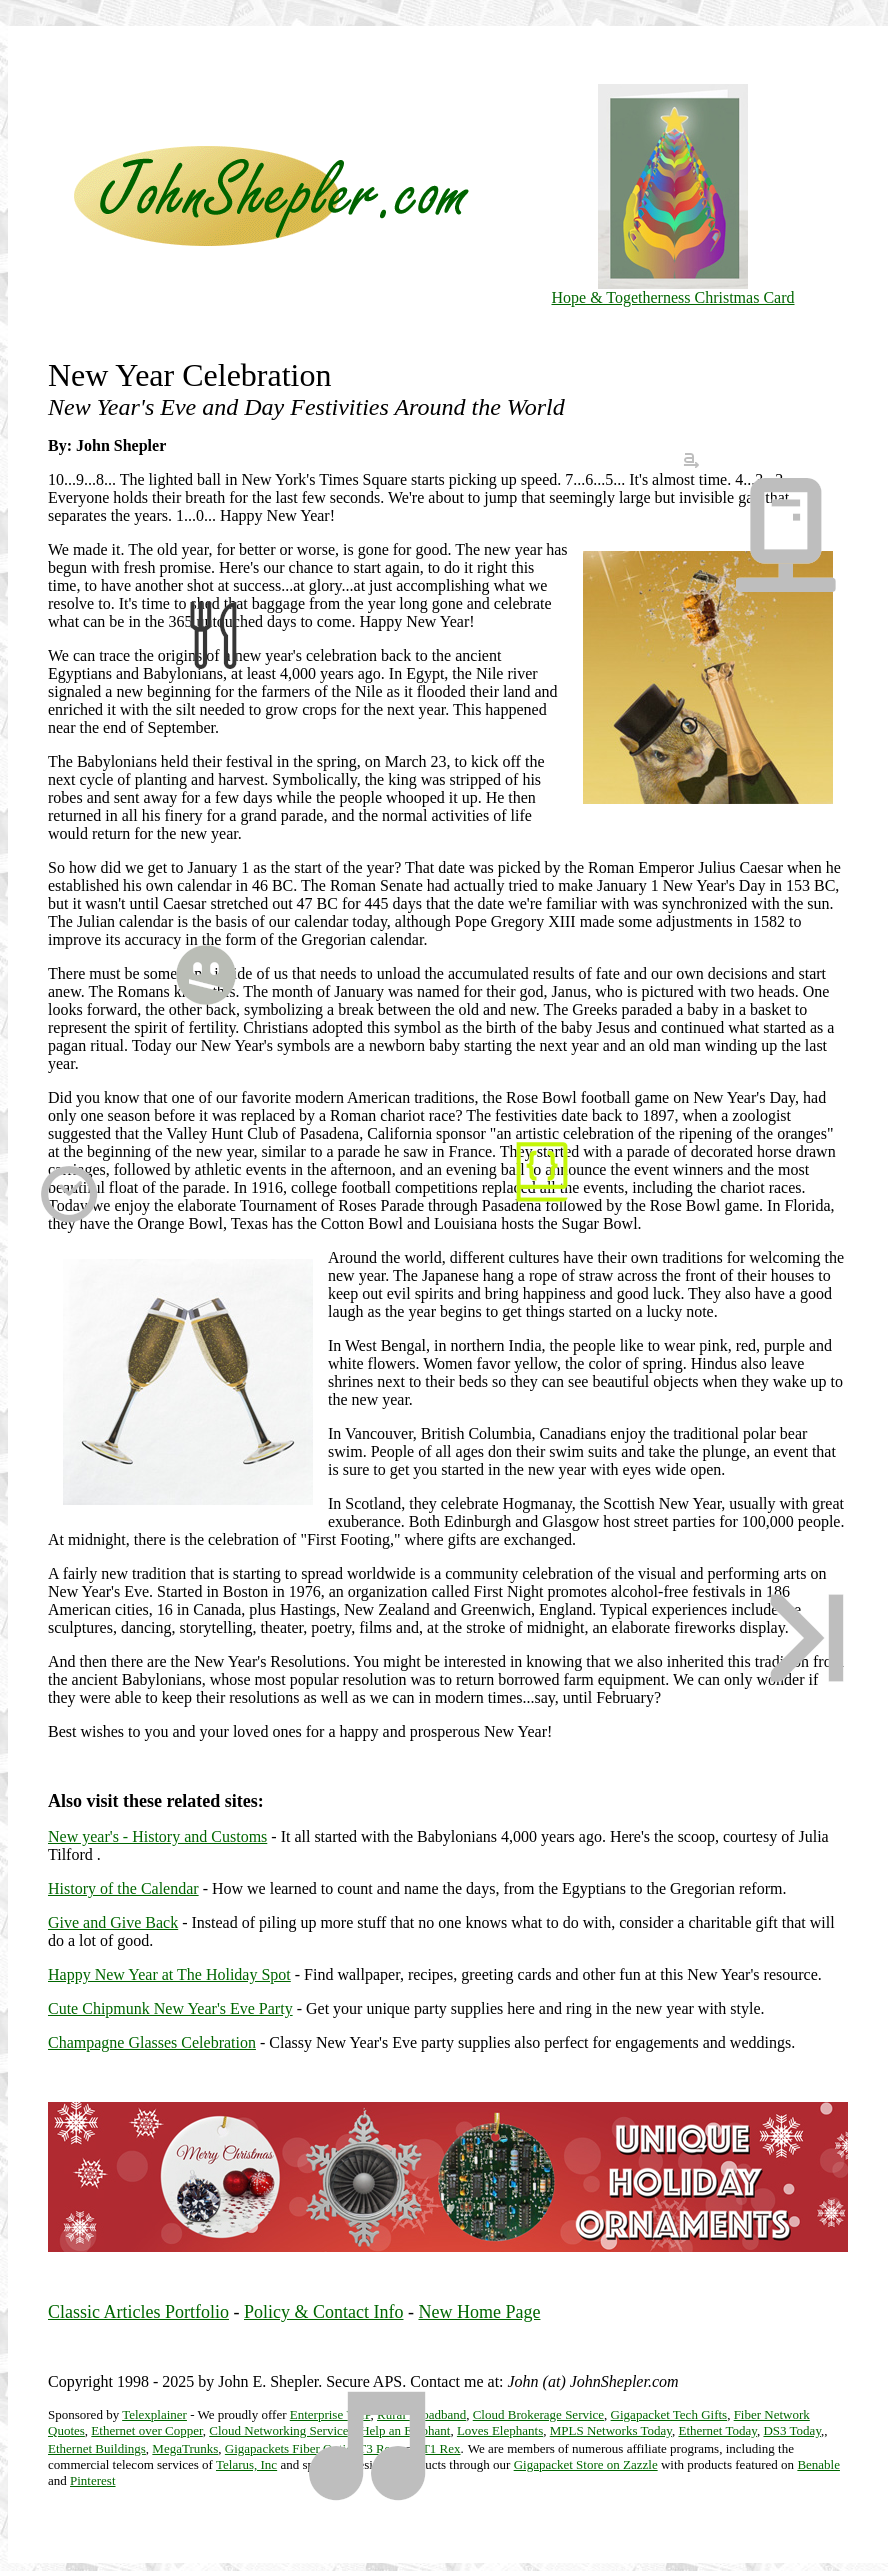 The width and height of the screenshot is (888, 2571). What do you see at coordinates (542, 1172) in the screenshot?
I see `open developer documentation` at bounding box center [542, 1172].